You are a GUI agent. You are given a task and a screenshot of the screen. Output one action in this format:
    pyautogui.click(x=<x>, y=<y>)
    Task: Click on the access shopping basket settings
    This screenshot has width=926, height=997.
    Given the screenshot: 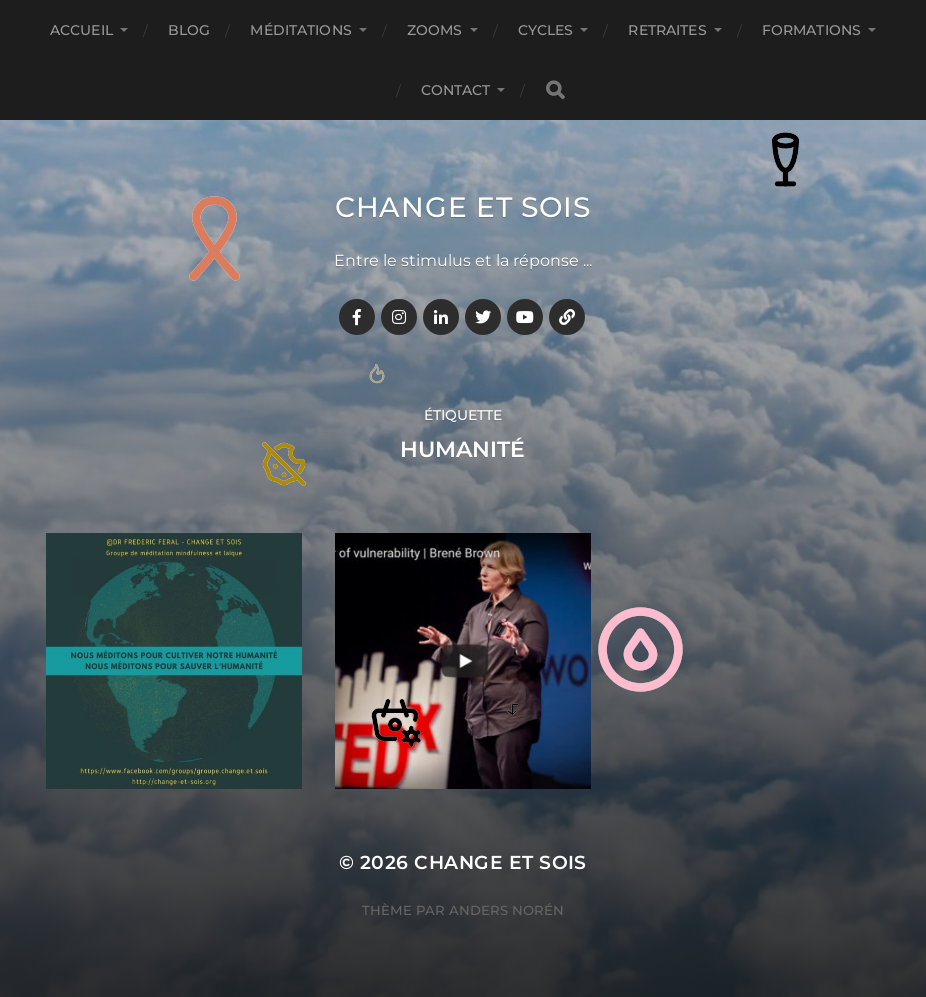 What is the action you would take?
    pyautogui.click(x=395, y=720)
    